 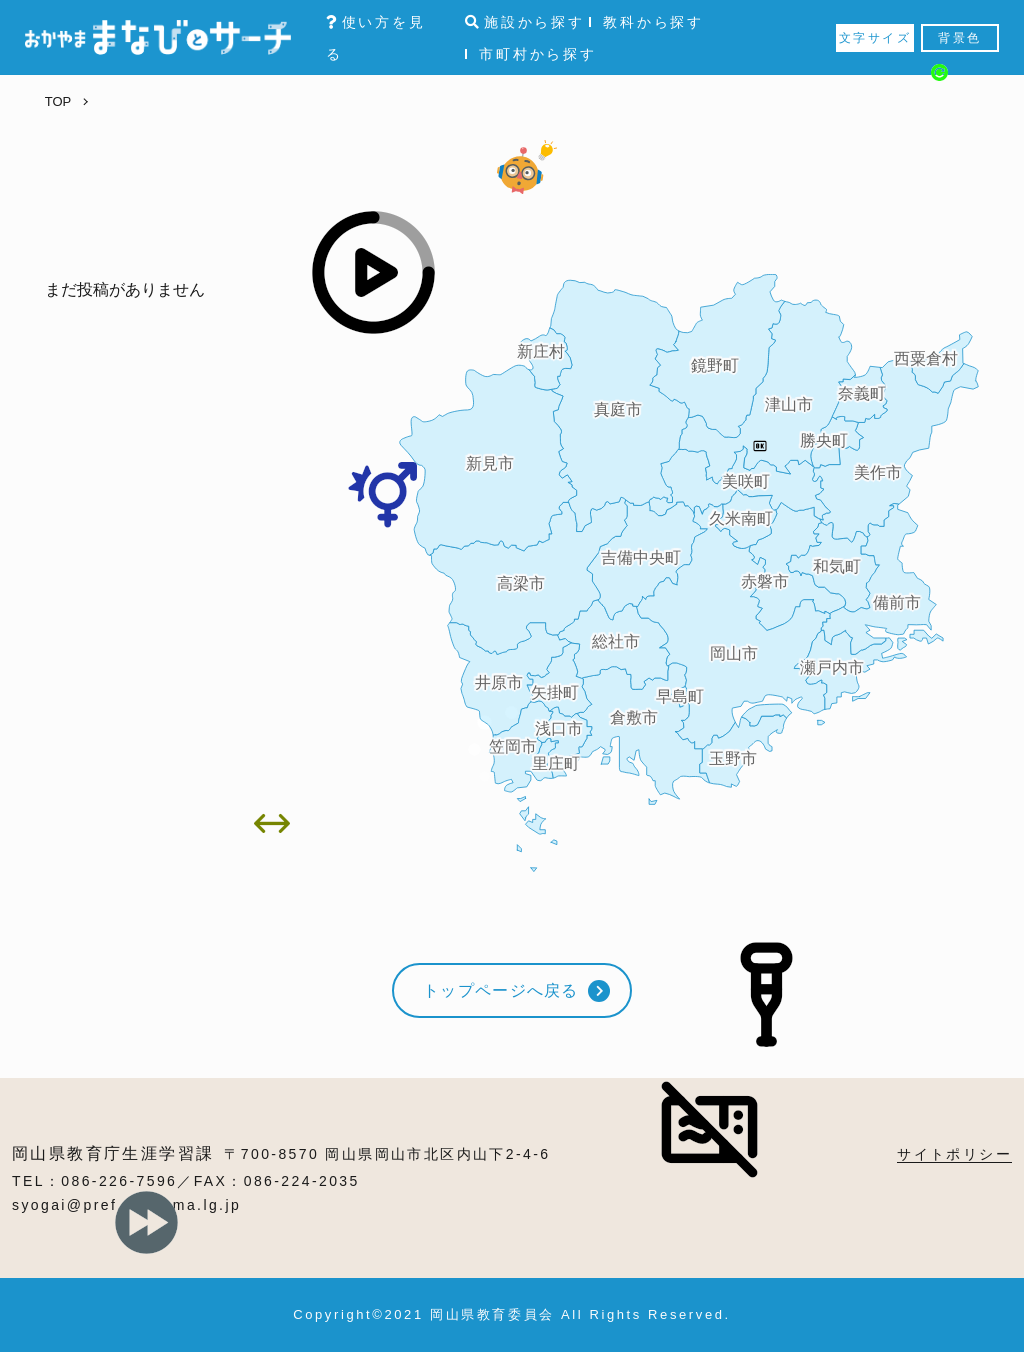 What do you see at coordinates (939, 72) in the screenshot?
I see `refresh or reload content` at bounding box center [939, 72].